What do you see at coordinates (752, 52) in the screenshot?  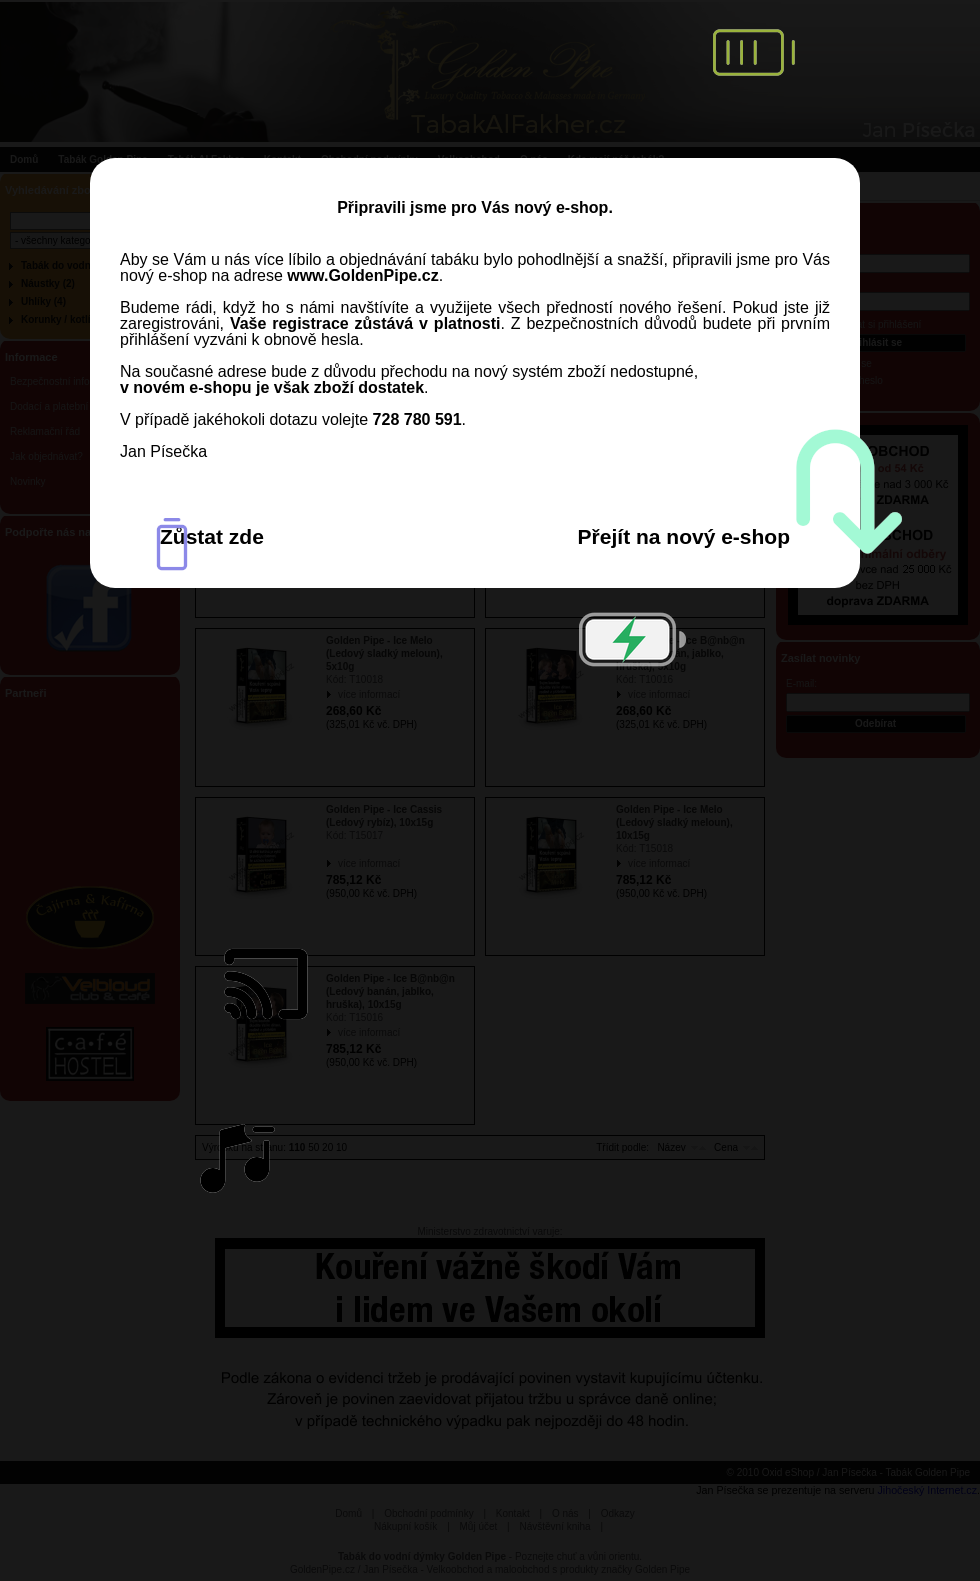 I see `indicates battery is well charged` at bounding box center [752, 52].